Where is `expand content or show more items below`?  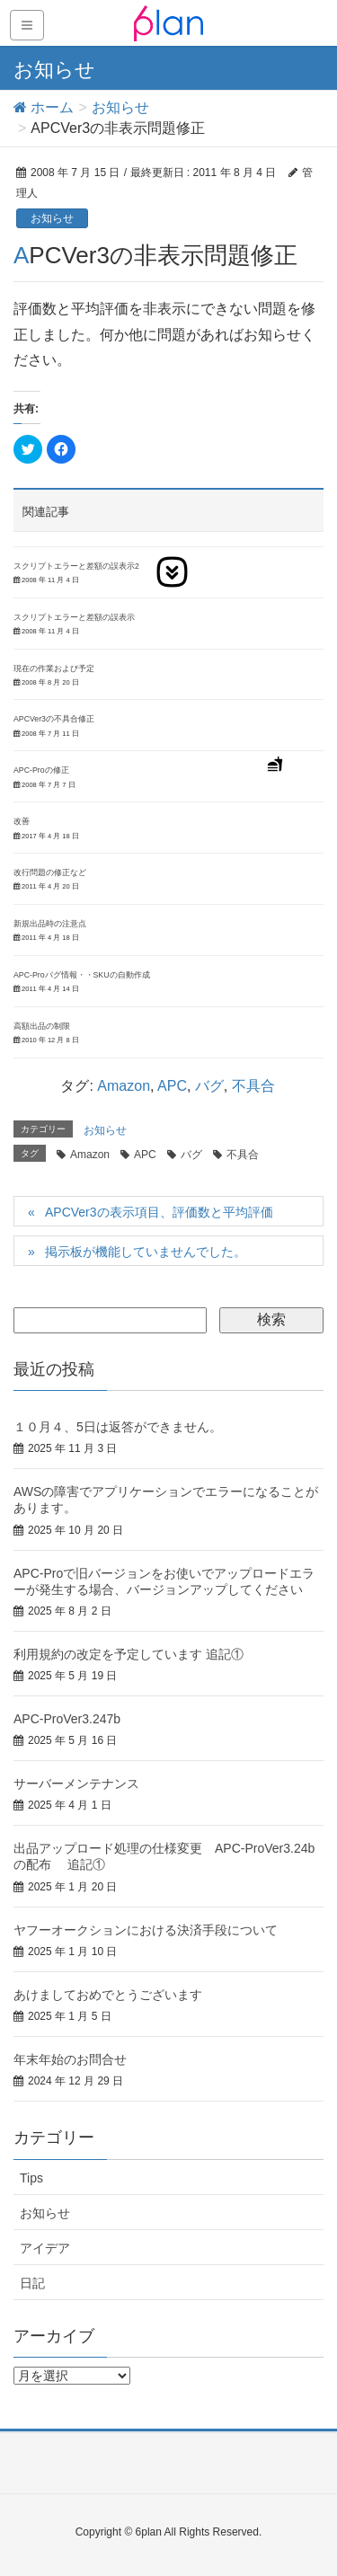 expand content or show more items below is located at coordinates (172, 571).